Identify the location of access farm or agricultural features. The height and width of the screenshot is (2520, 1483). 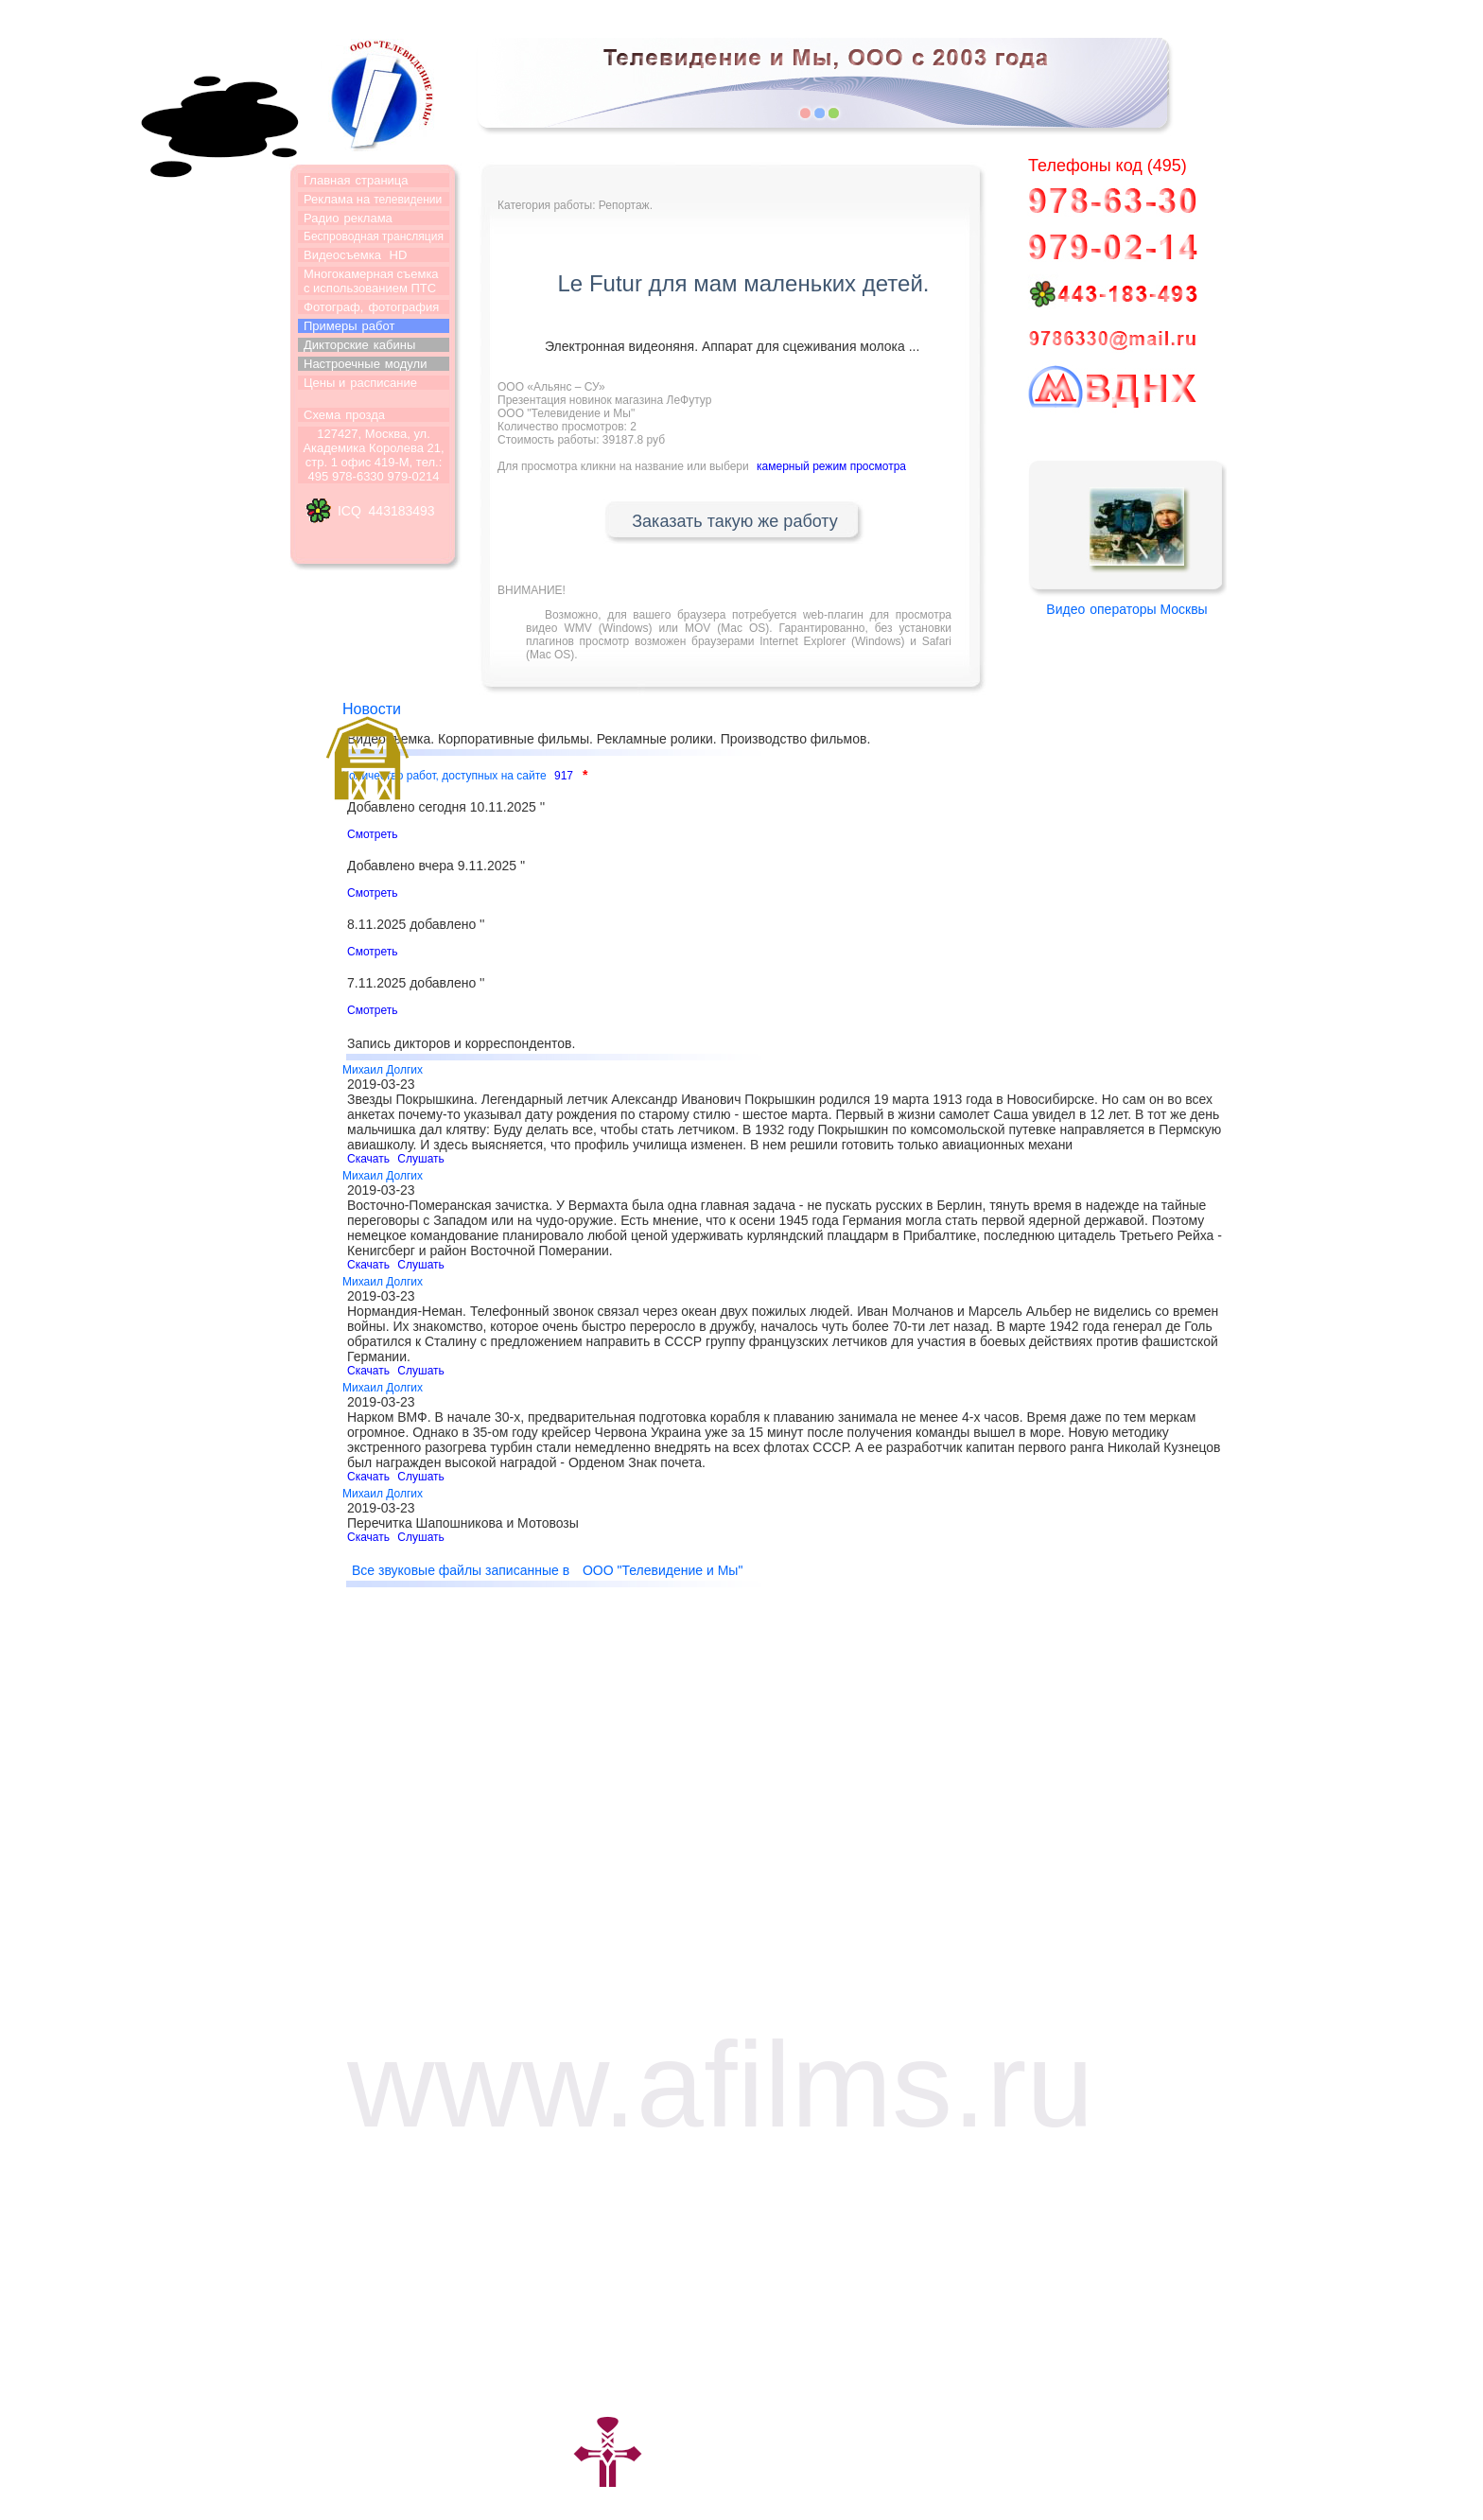
(367, 758).